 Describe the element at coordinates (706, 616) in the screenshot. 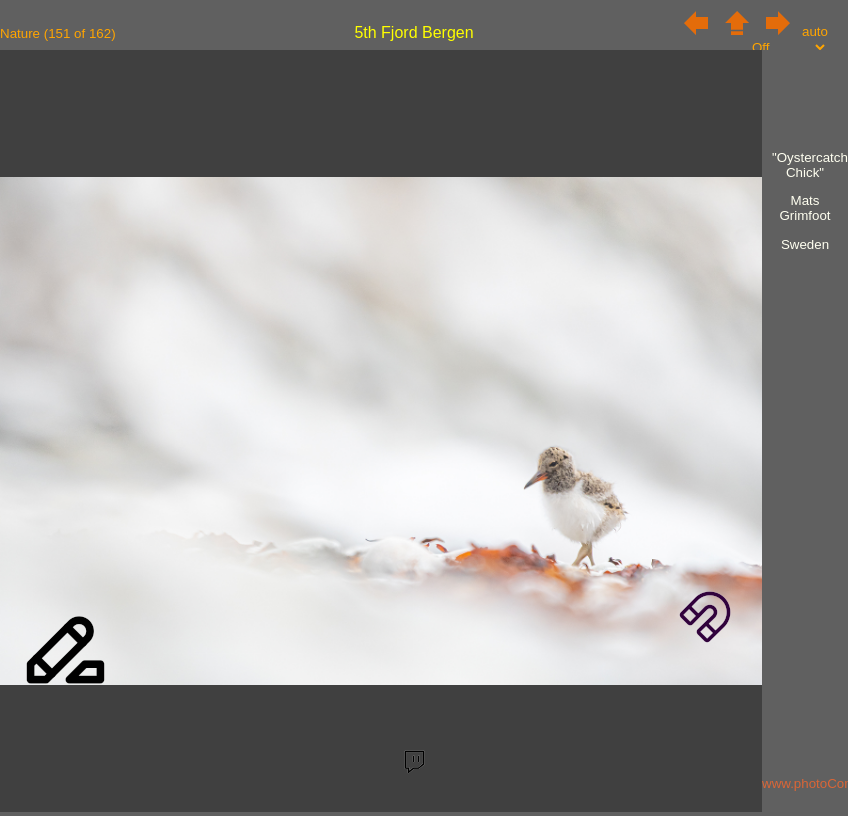

I see `activate magnetic snap or alignment` at that location.